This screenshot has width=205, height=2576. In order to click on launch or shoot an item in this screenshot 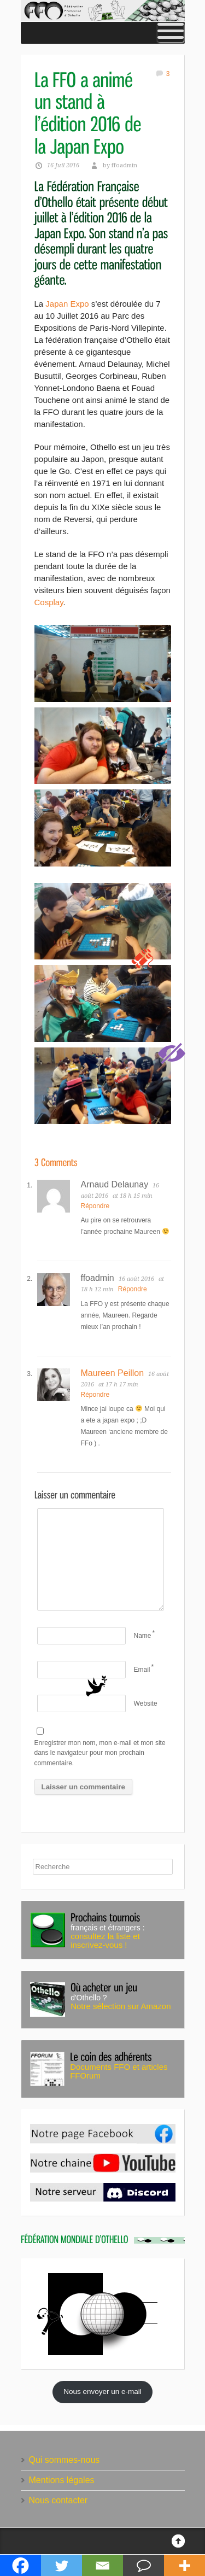, I will do `click(49, 2321)`.